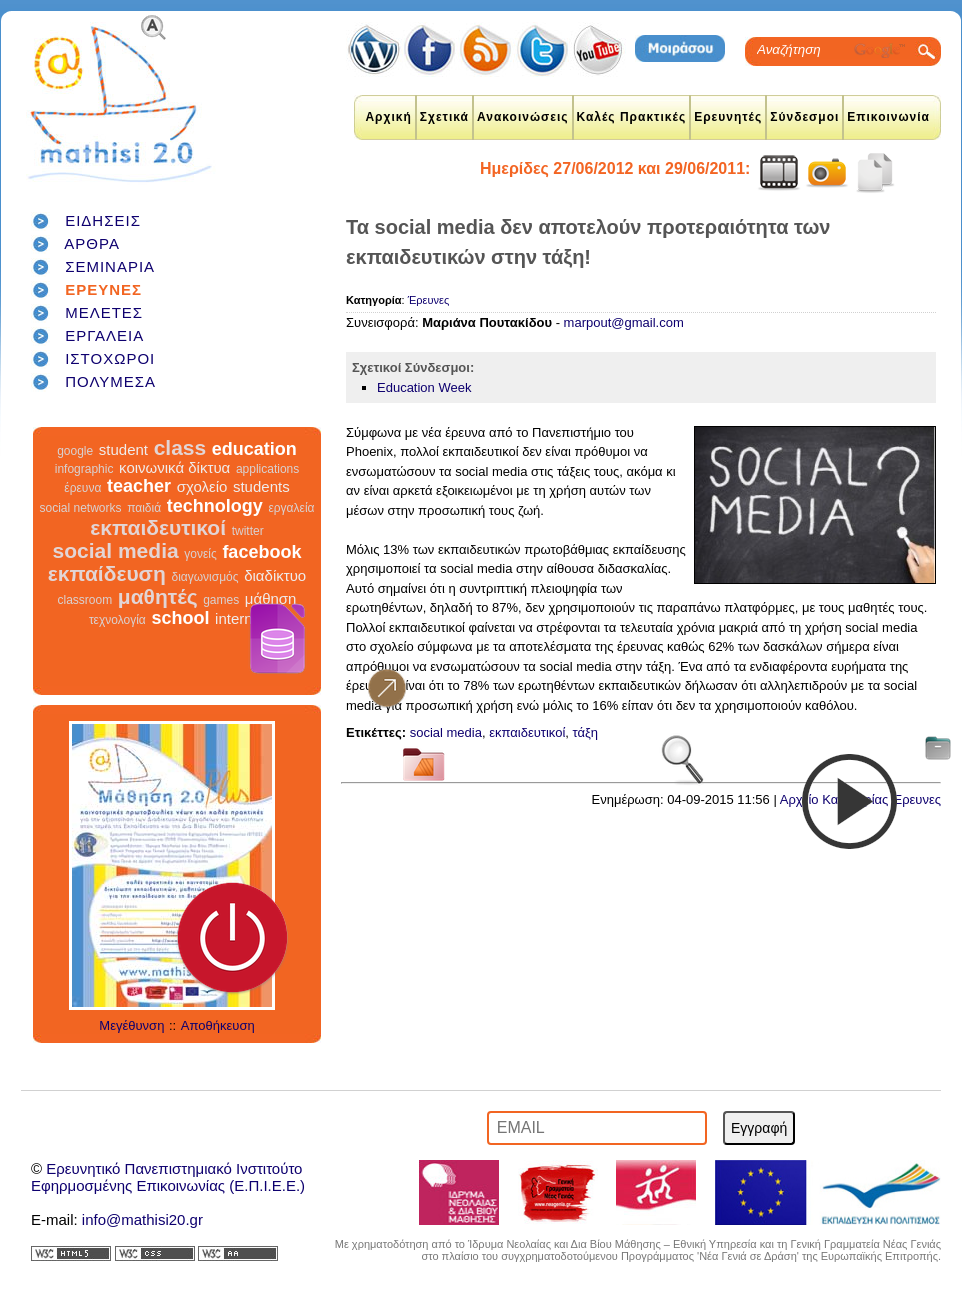 The image size is (962, 1290). What do you see at coordinates (849, 801) in the screenshot?
I see `start or resume a process` at bounding box center [849, 801].